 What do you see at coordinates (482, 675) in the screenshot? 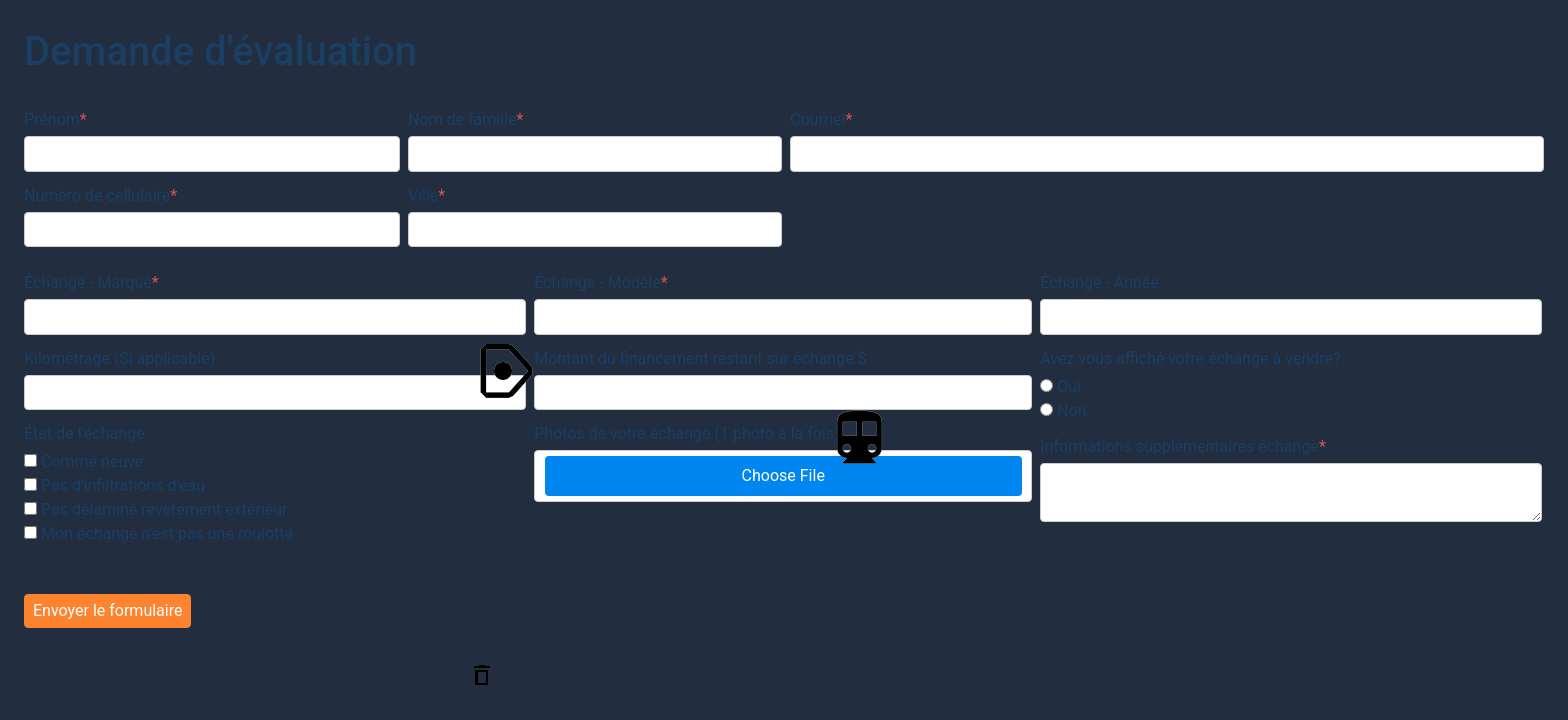
I see `delete an item` at bounding box center [482, 675].